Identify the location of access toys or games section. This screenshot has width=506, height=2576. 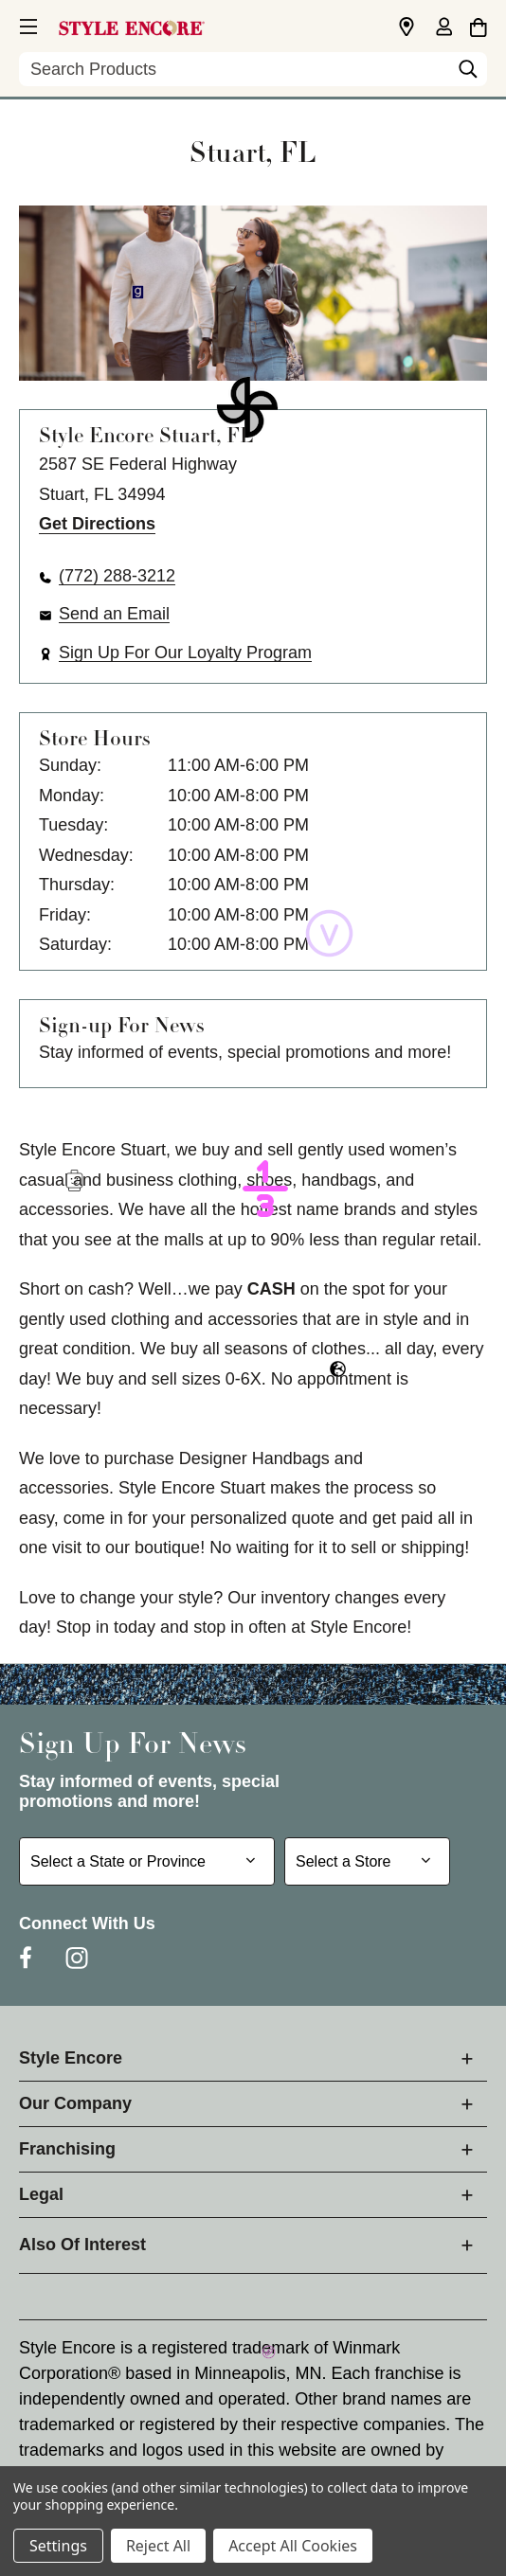
(247, 407).